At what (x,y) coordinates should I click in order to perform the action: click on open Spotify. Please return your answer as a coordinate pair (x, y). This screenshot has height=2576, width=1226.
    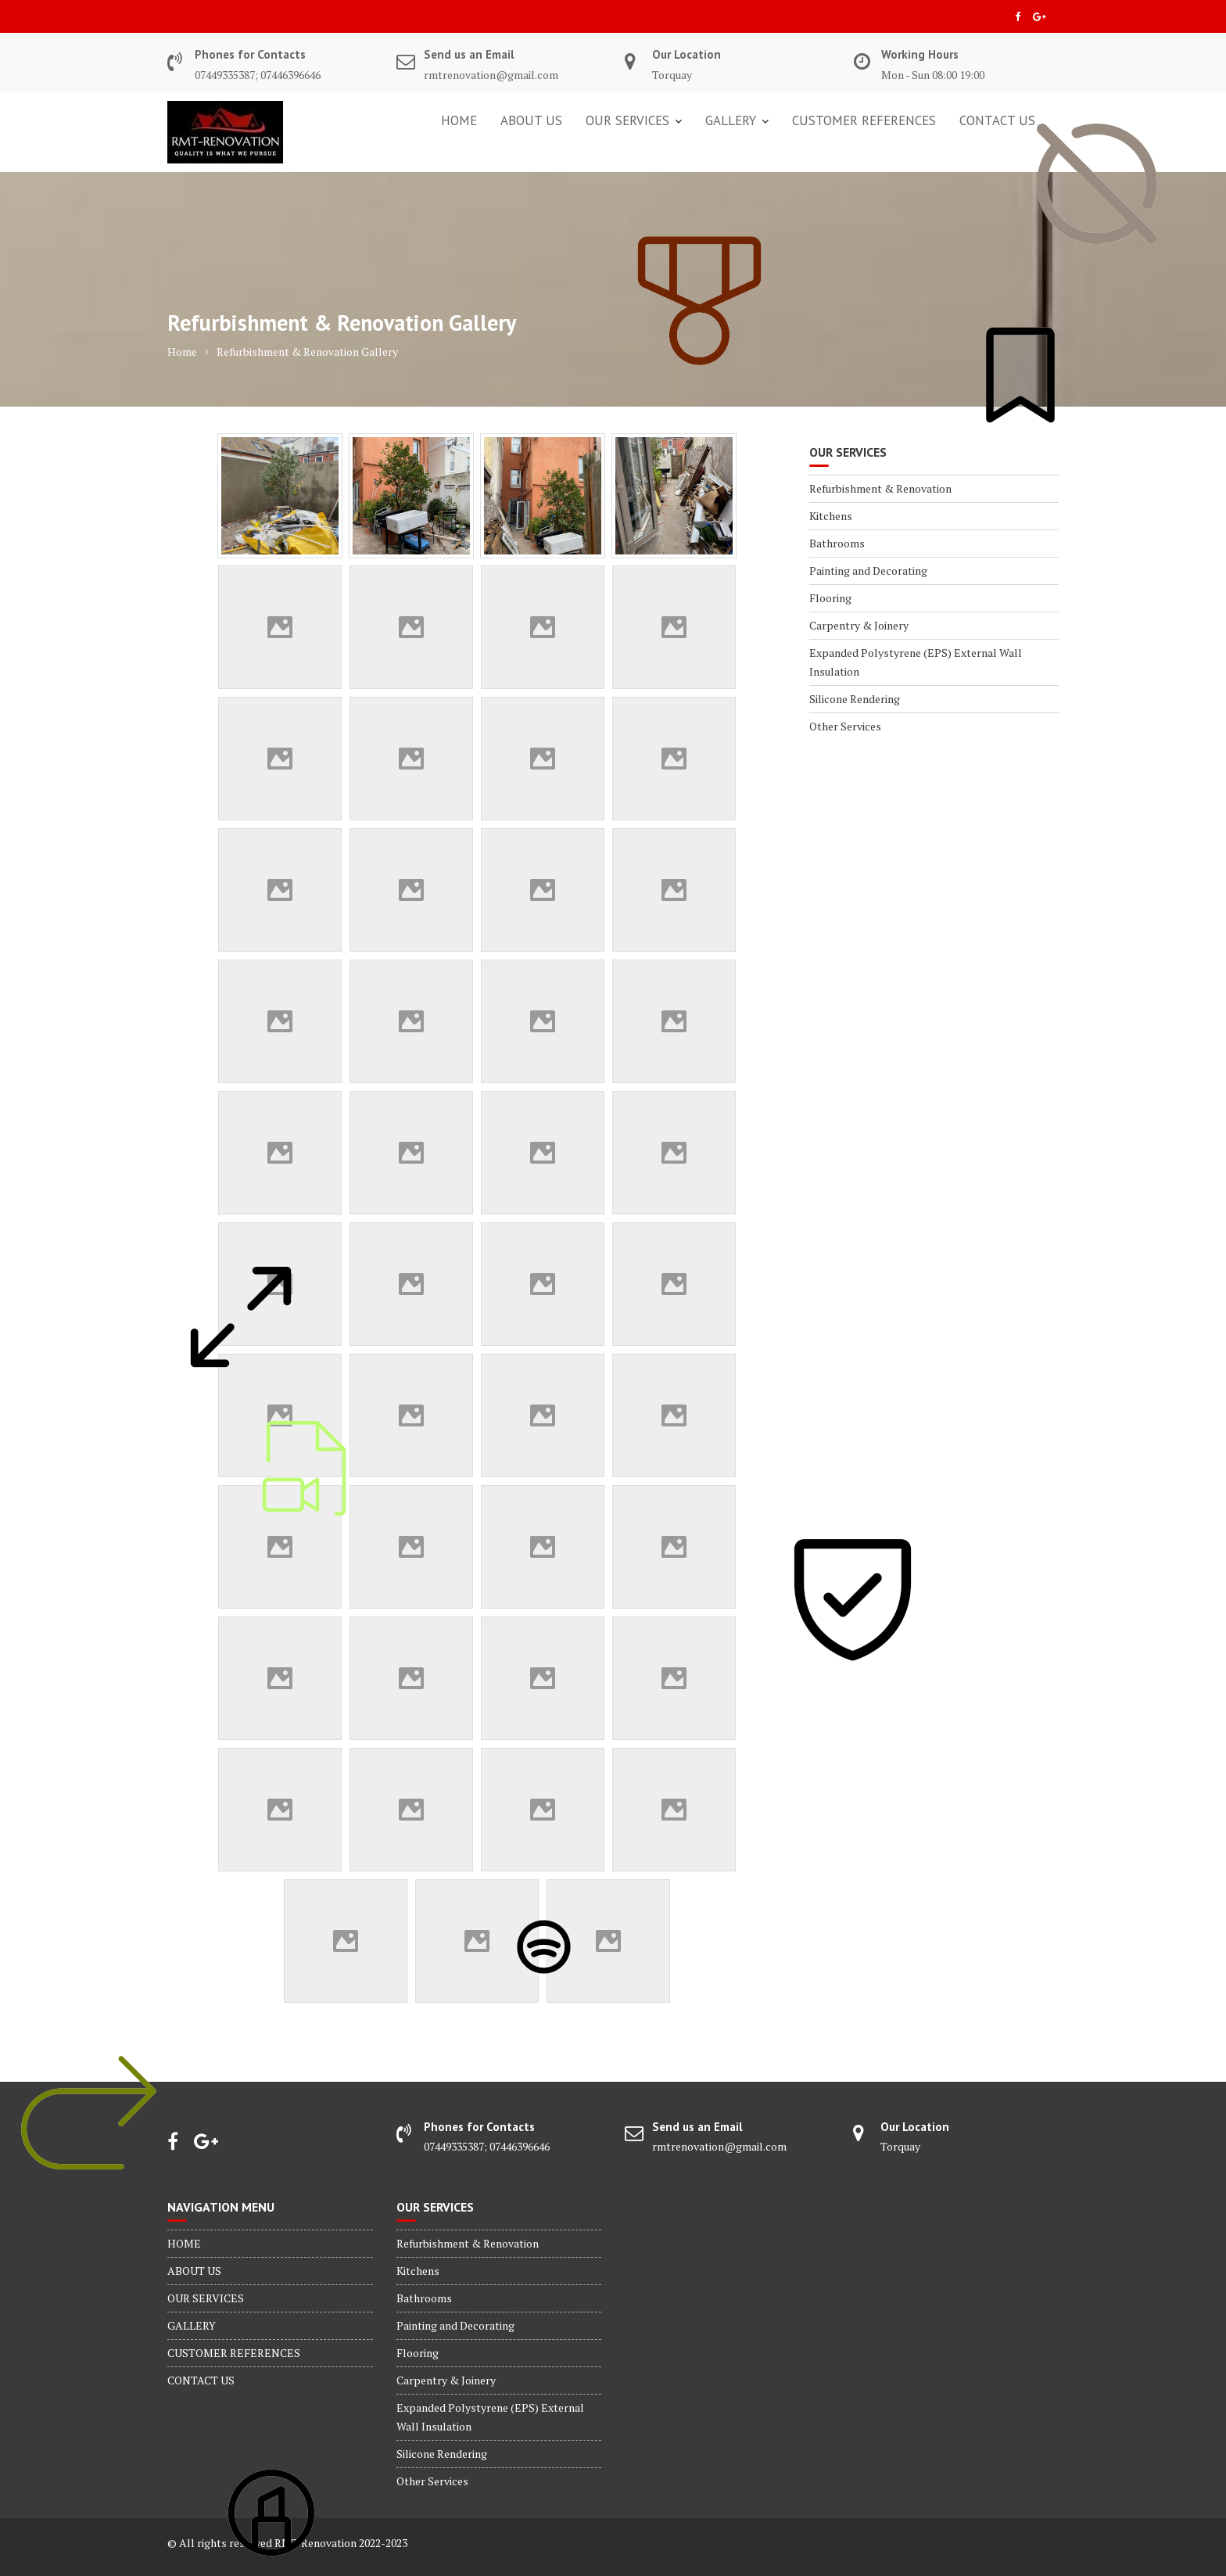
    Looking at the image, I should click on (543, 1946).